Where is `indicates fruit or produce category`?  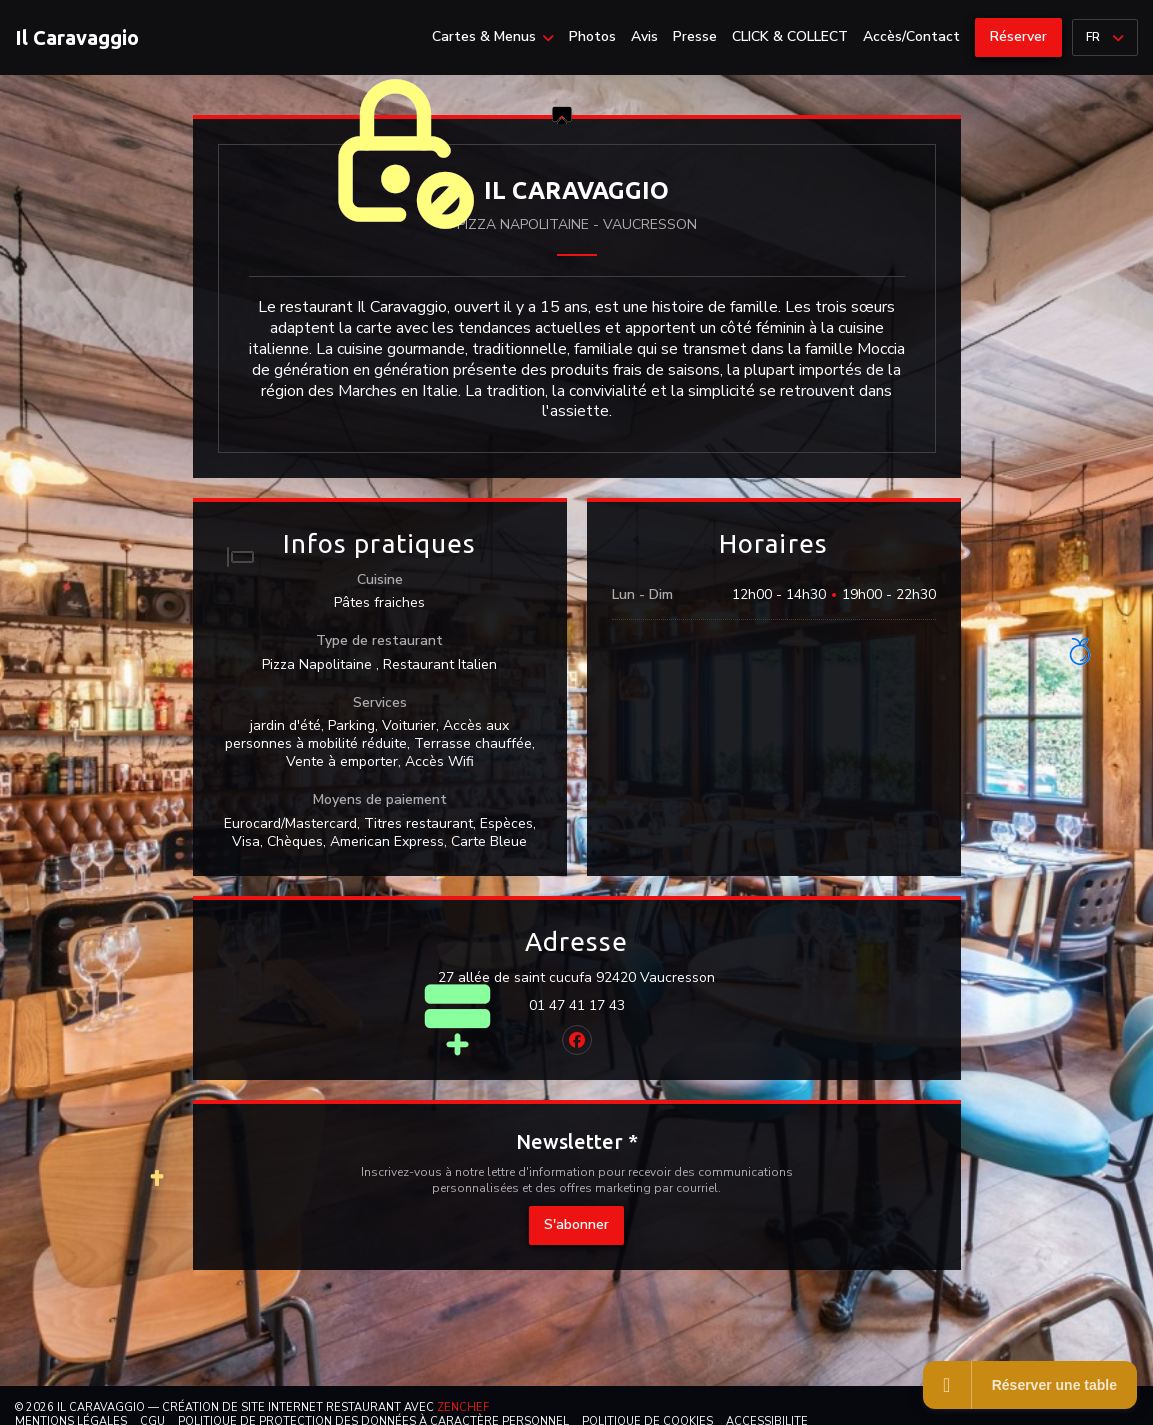 indicates fruit or produce category is located at coordinates (1080, 652).